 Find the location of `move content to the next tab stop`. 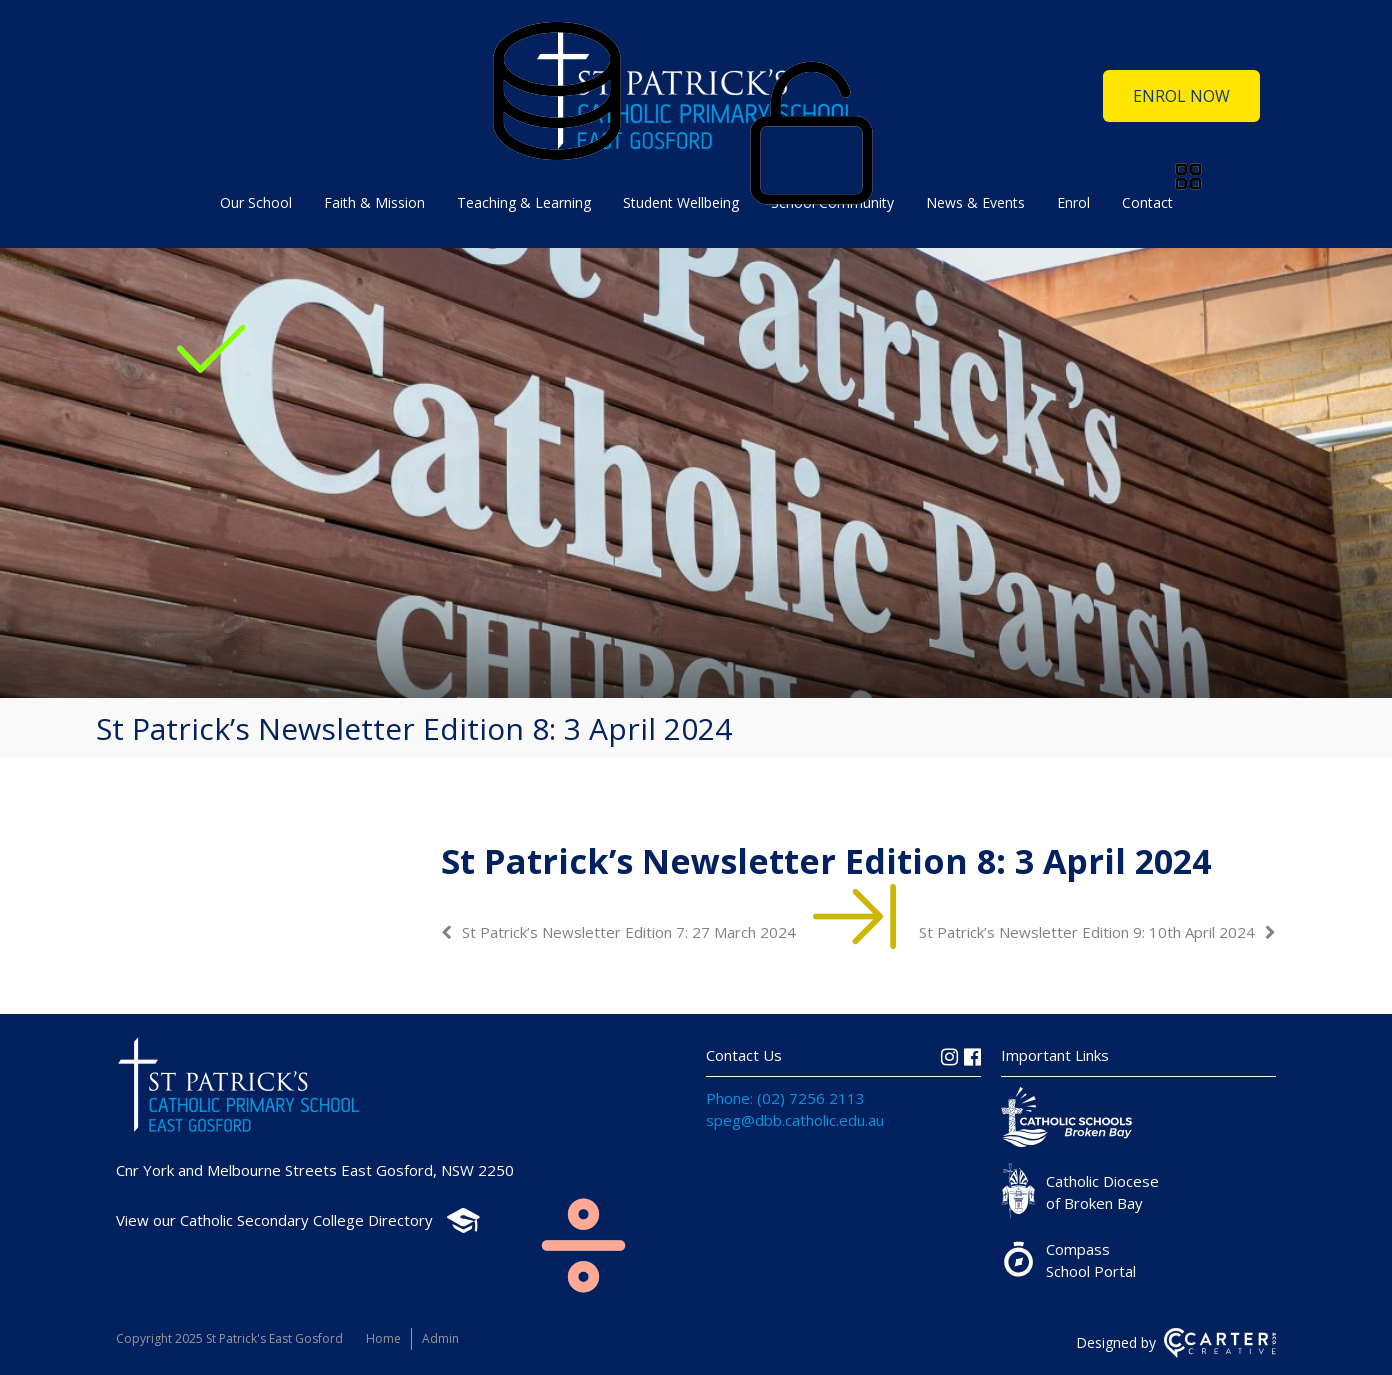

move content to the next tab stop is located at coordinates (856, 917).